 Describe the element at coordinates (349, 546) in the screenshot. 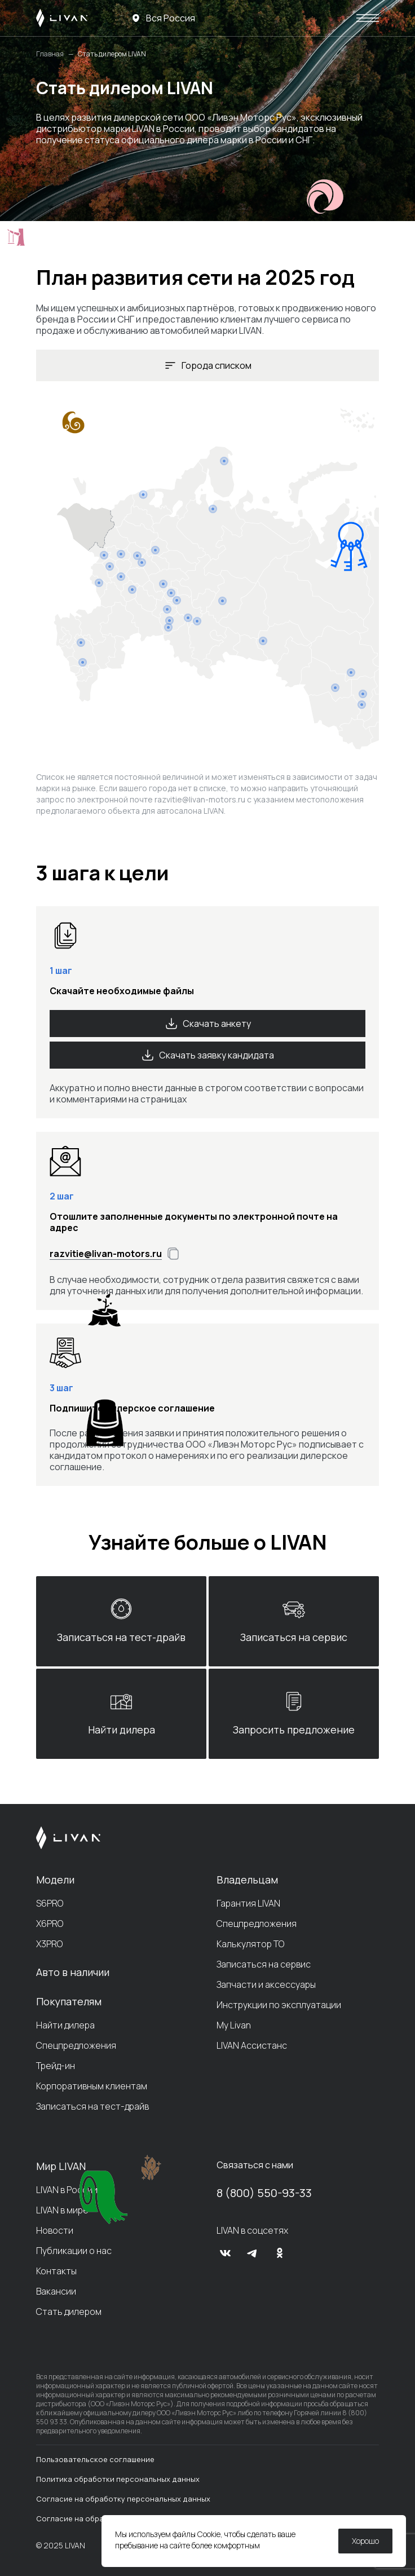

I see `access saved passwords or credentials` at that location.